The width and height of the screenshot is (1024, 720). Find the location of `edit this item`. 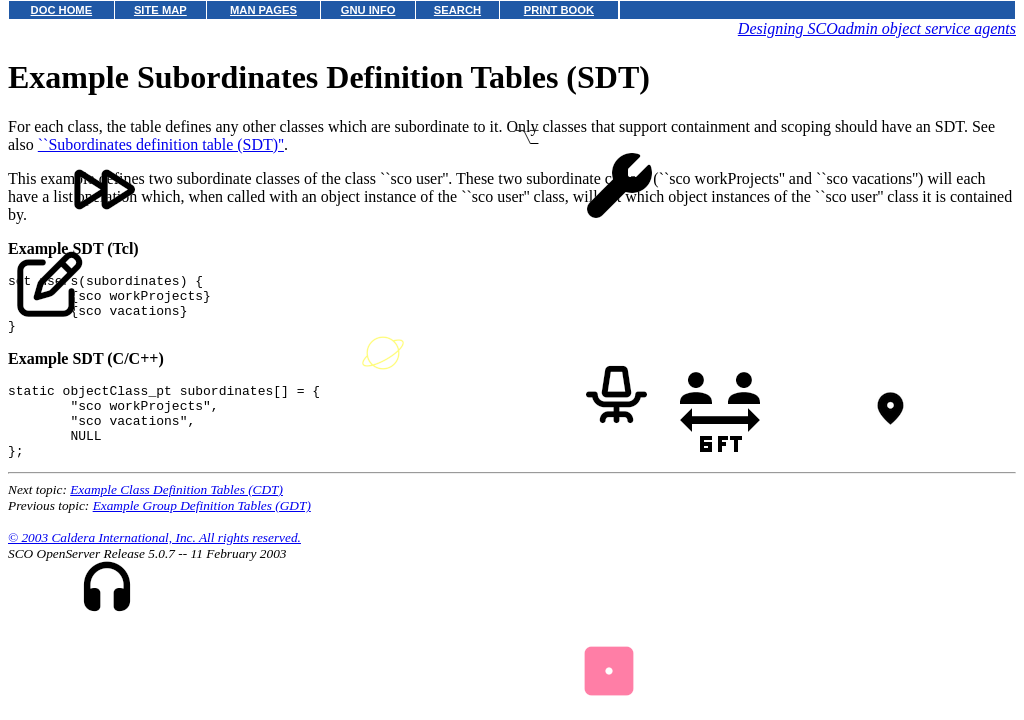

edit this item is located at coordinates (50, 284).